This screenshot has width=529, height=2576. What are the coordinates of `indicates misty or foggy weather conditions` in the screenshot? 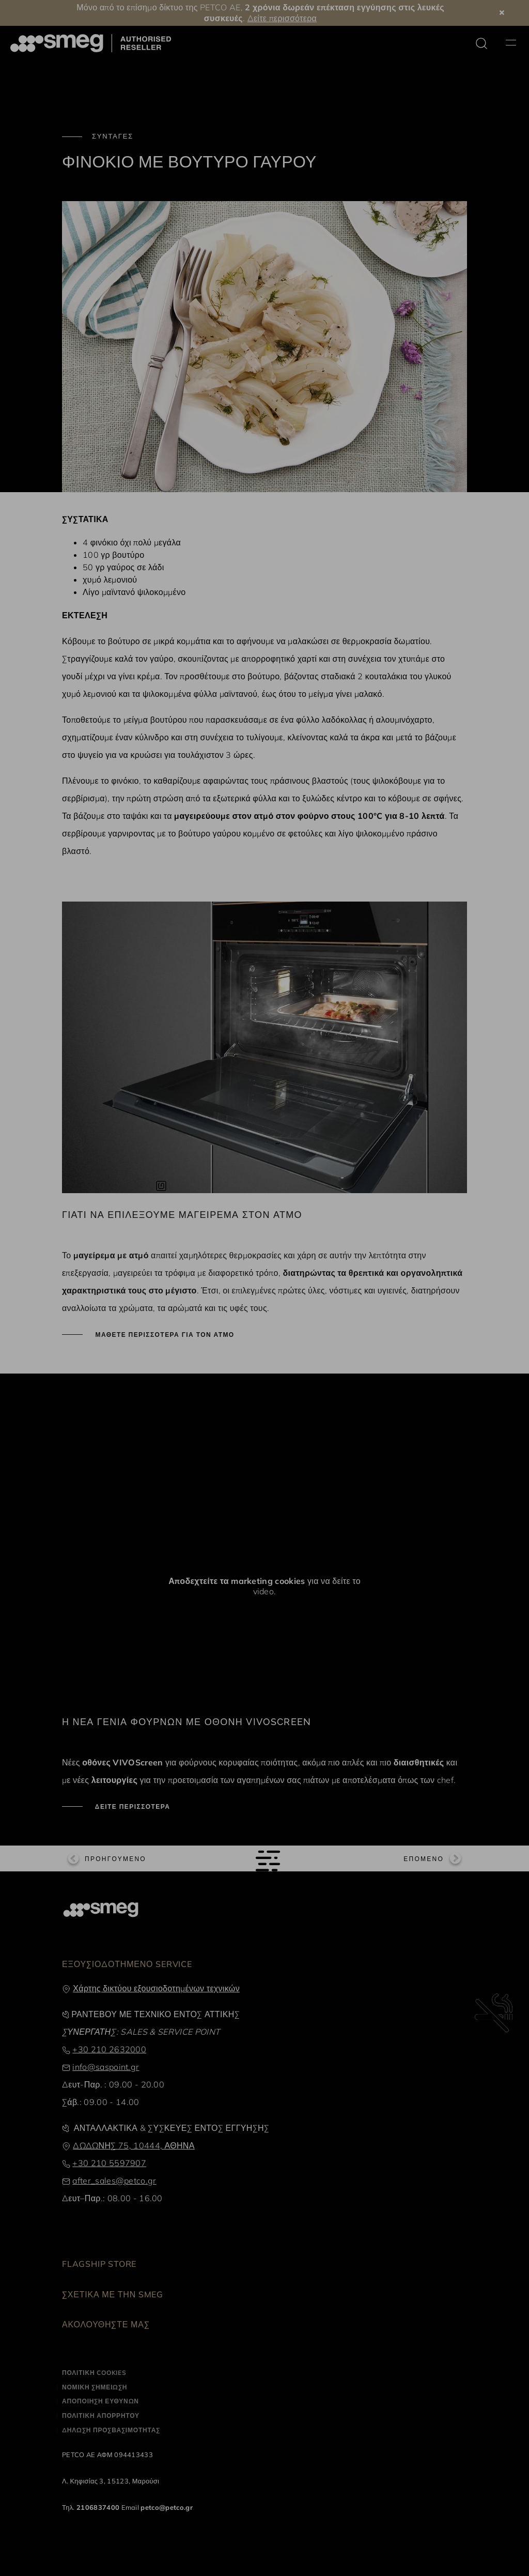 It's located at (268, 1860).